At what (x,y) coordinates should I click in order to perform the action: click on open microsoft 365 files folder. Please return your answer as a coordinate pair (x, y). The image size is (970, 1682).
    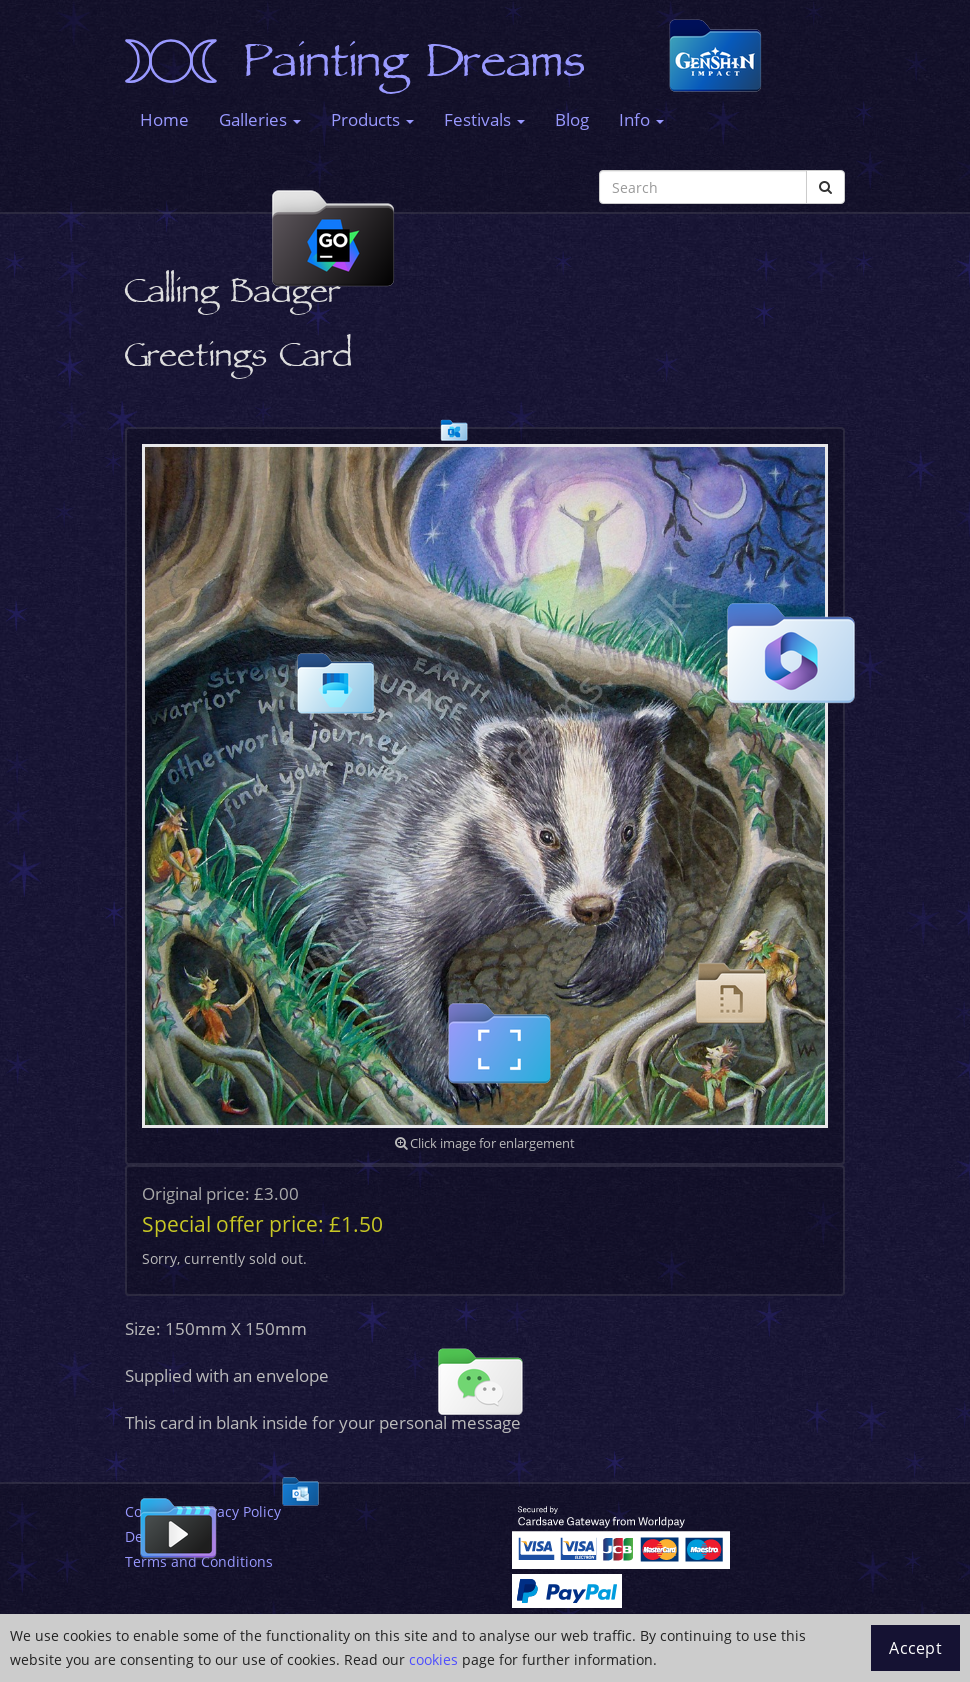
    Looking at the image, I should click on (790, 656).